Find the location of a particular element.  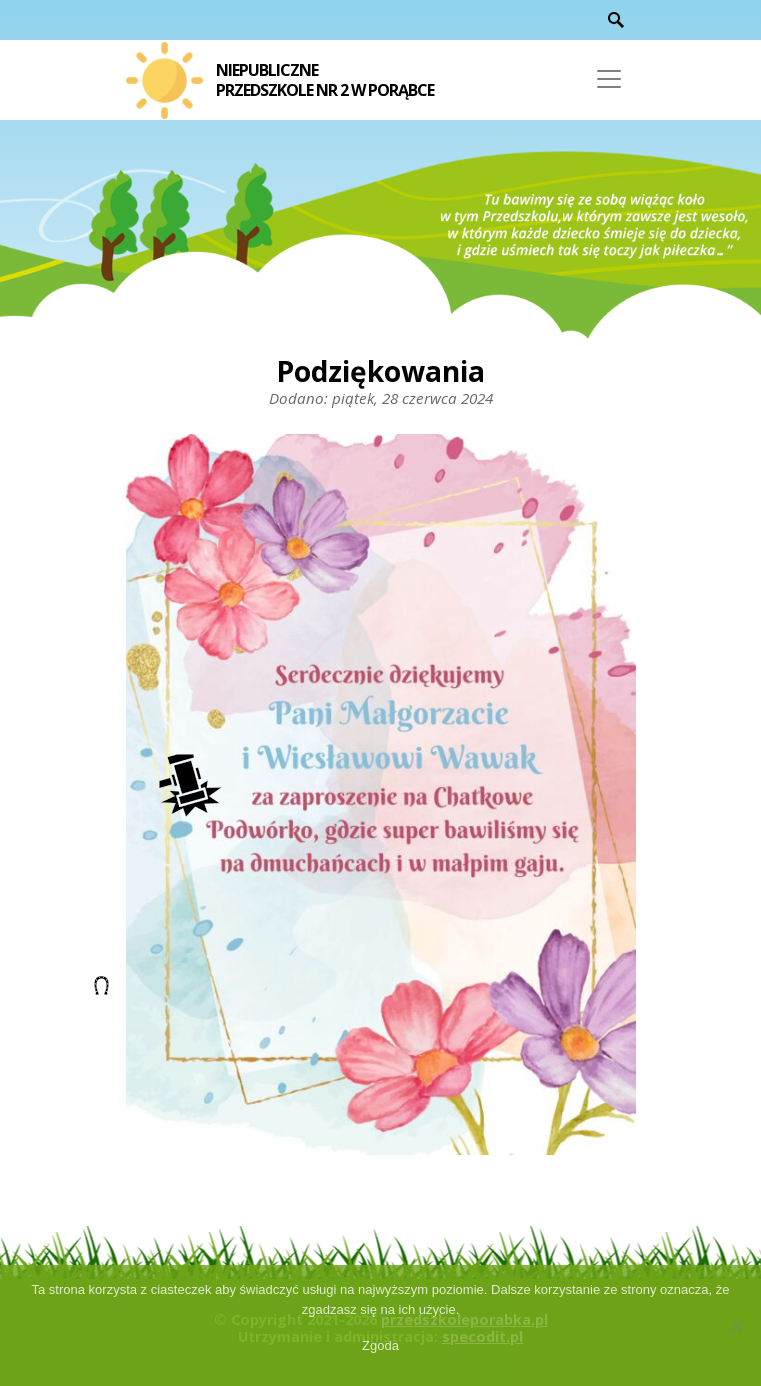

access luck or fortune-related game features is located at coordinates (101, 985).